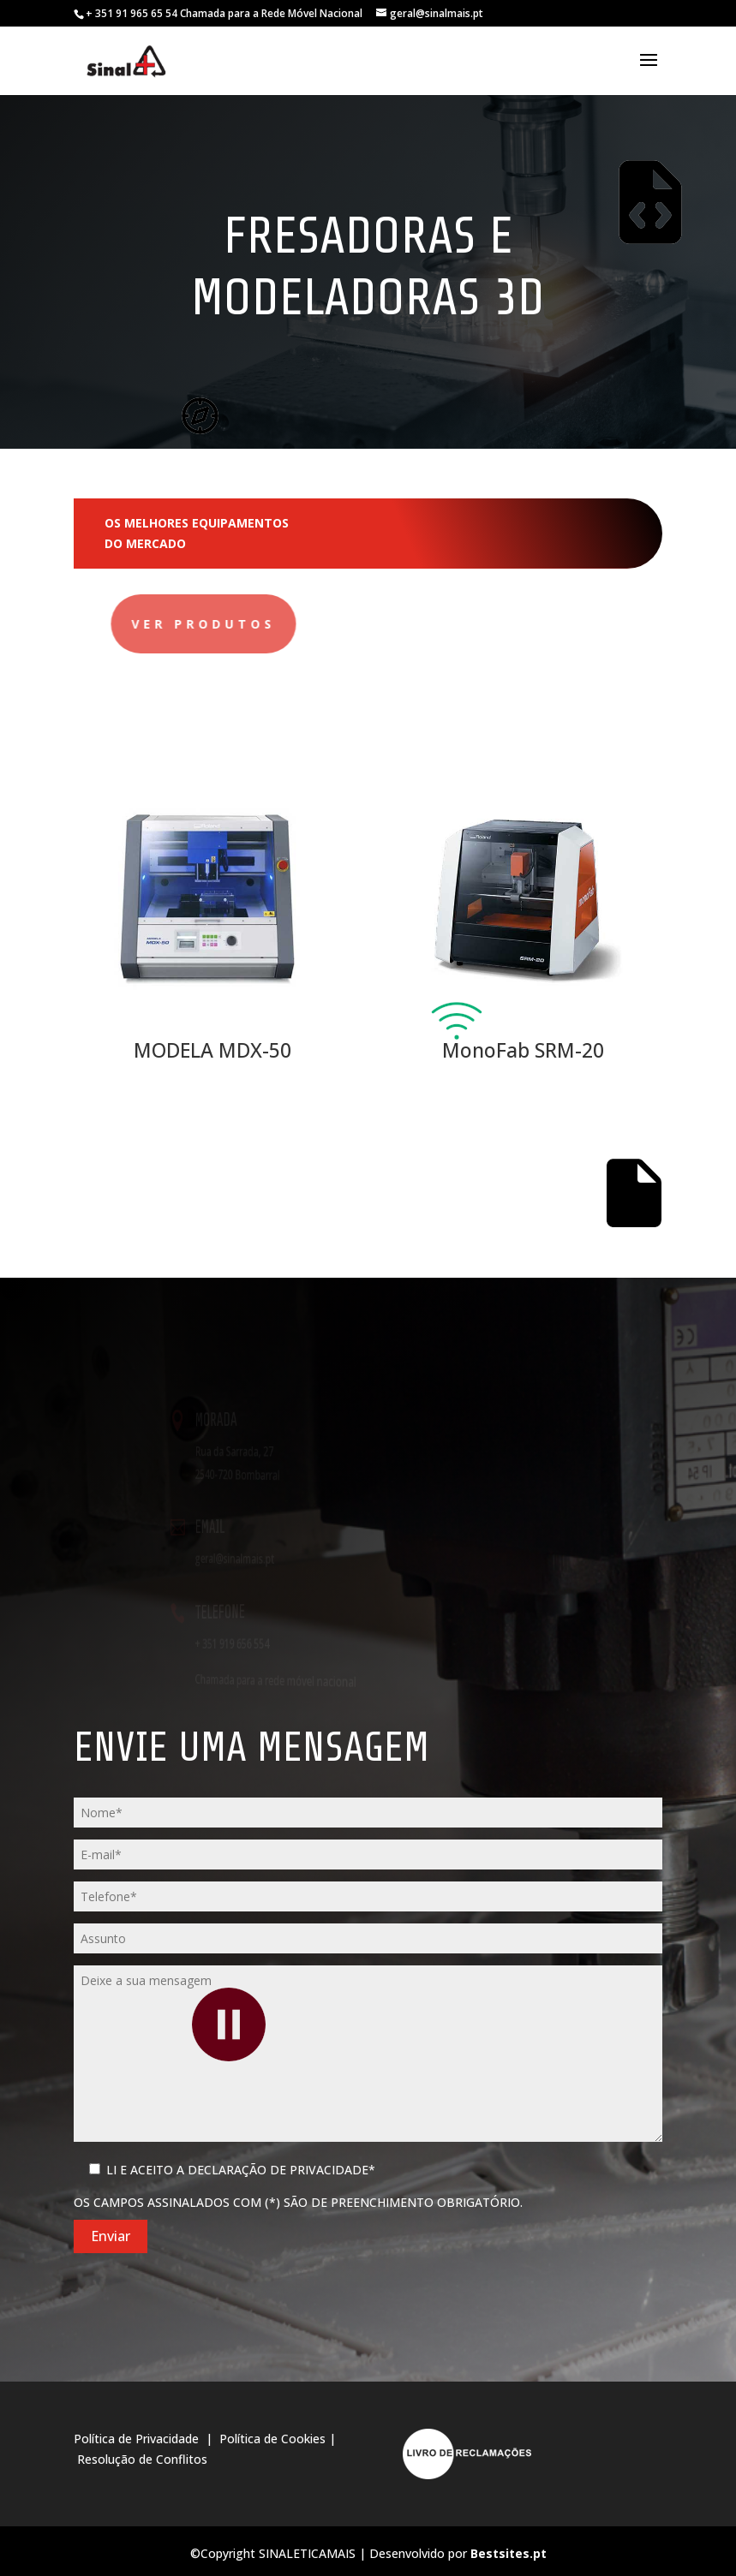 Image resolution: width=736 pixels, height=2576 pixels. Describe the element at coordinates (650, 202) in the screenshot. I see `view source code file` at that location.